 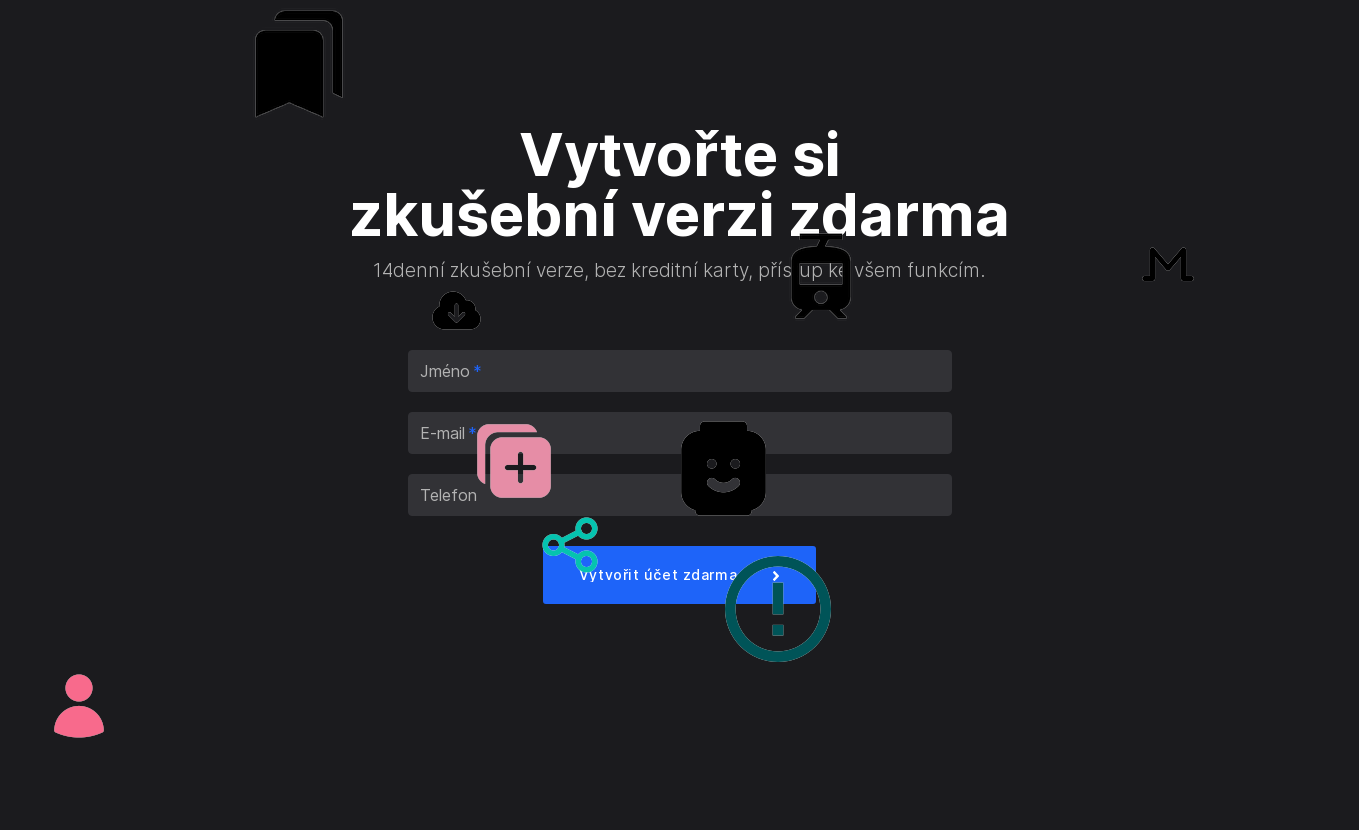 What do you see at coordinates (514, 461) in the screenshot?
I see `duplicate or copy an item` at bounding box center [514, 461].